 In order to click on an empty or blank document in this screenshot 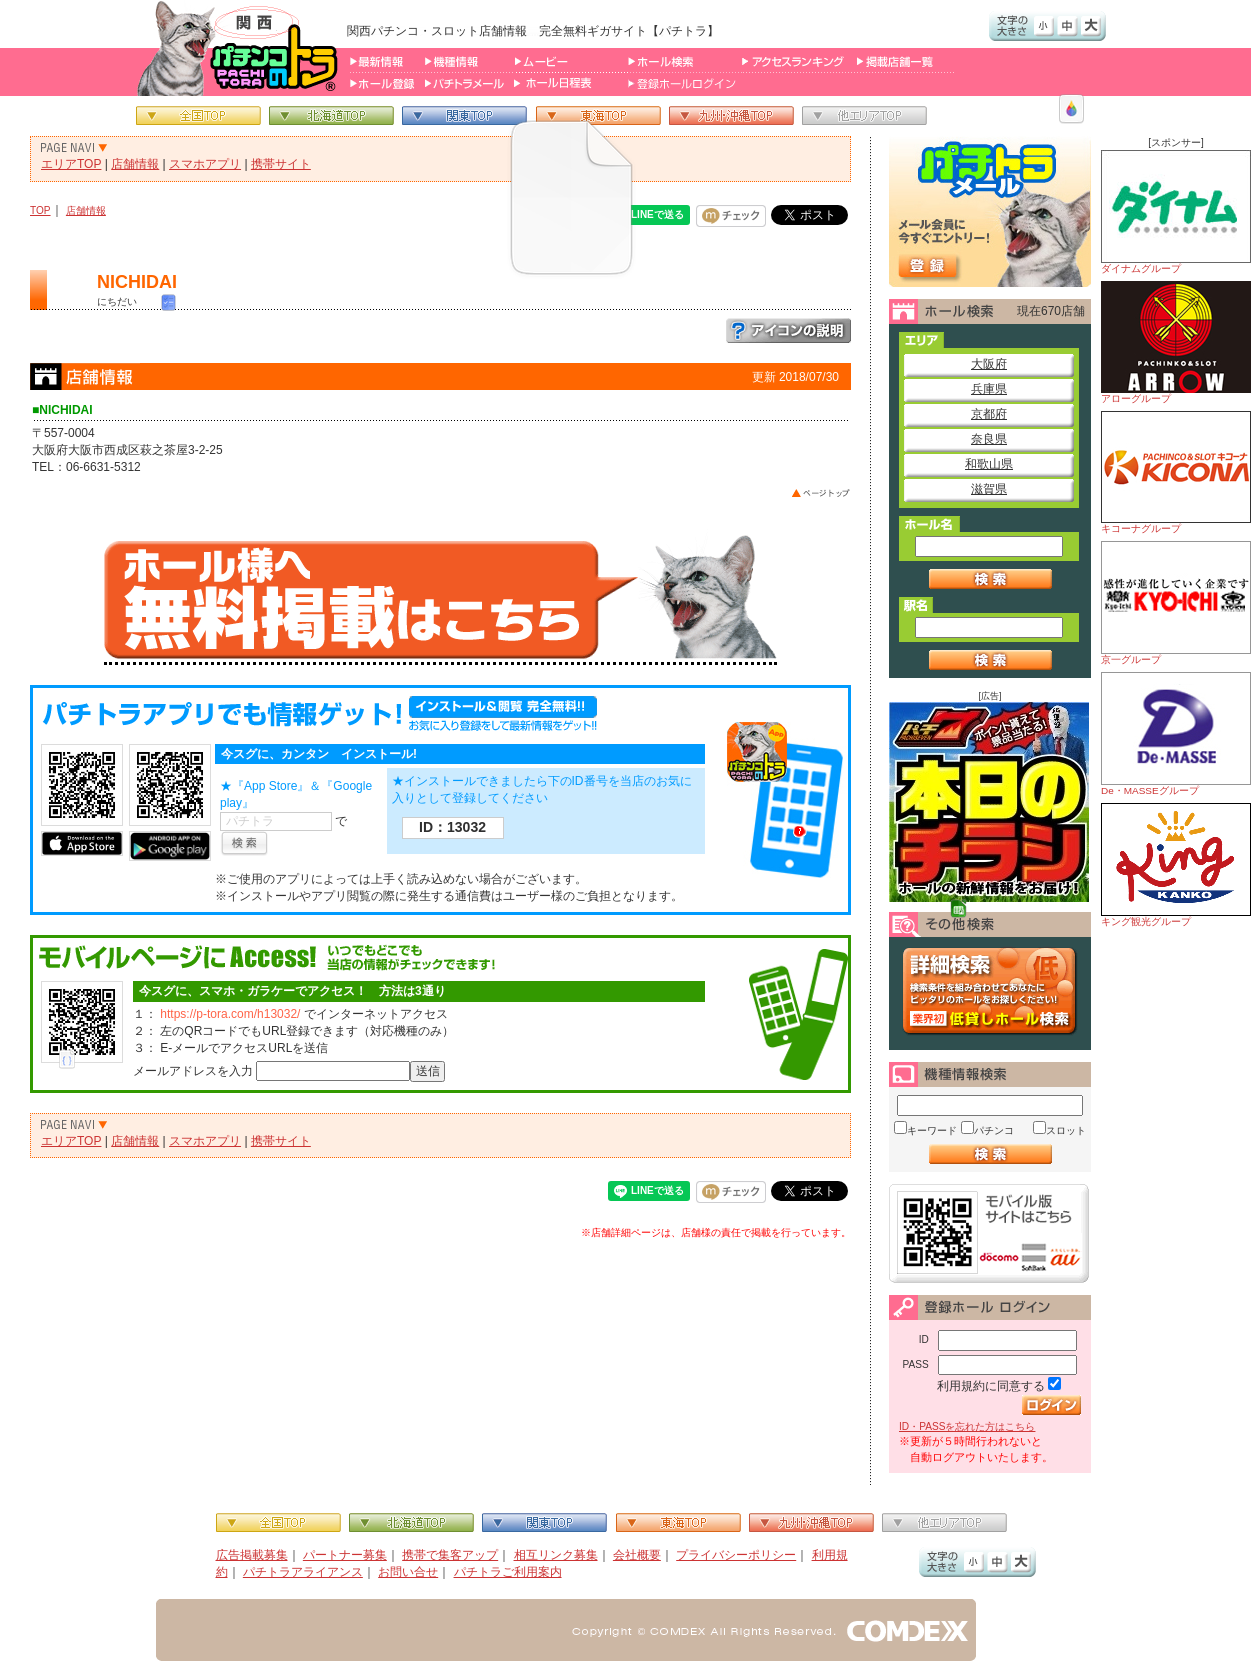, I will do `click(571, 197)`.